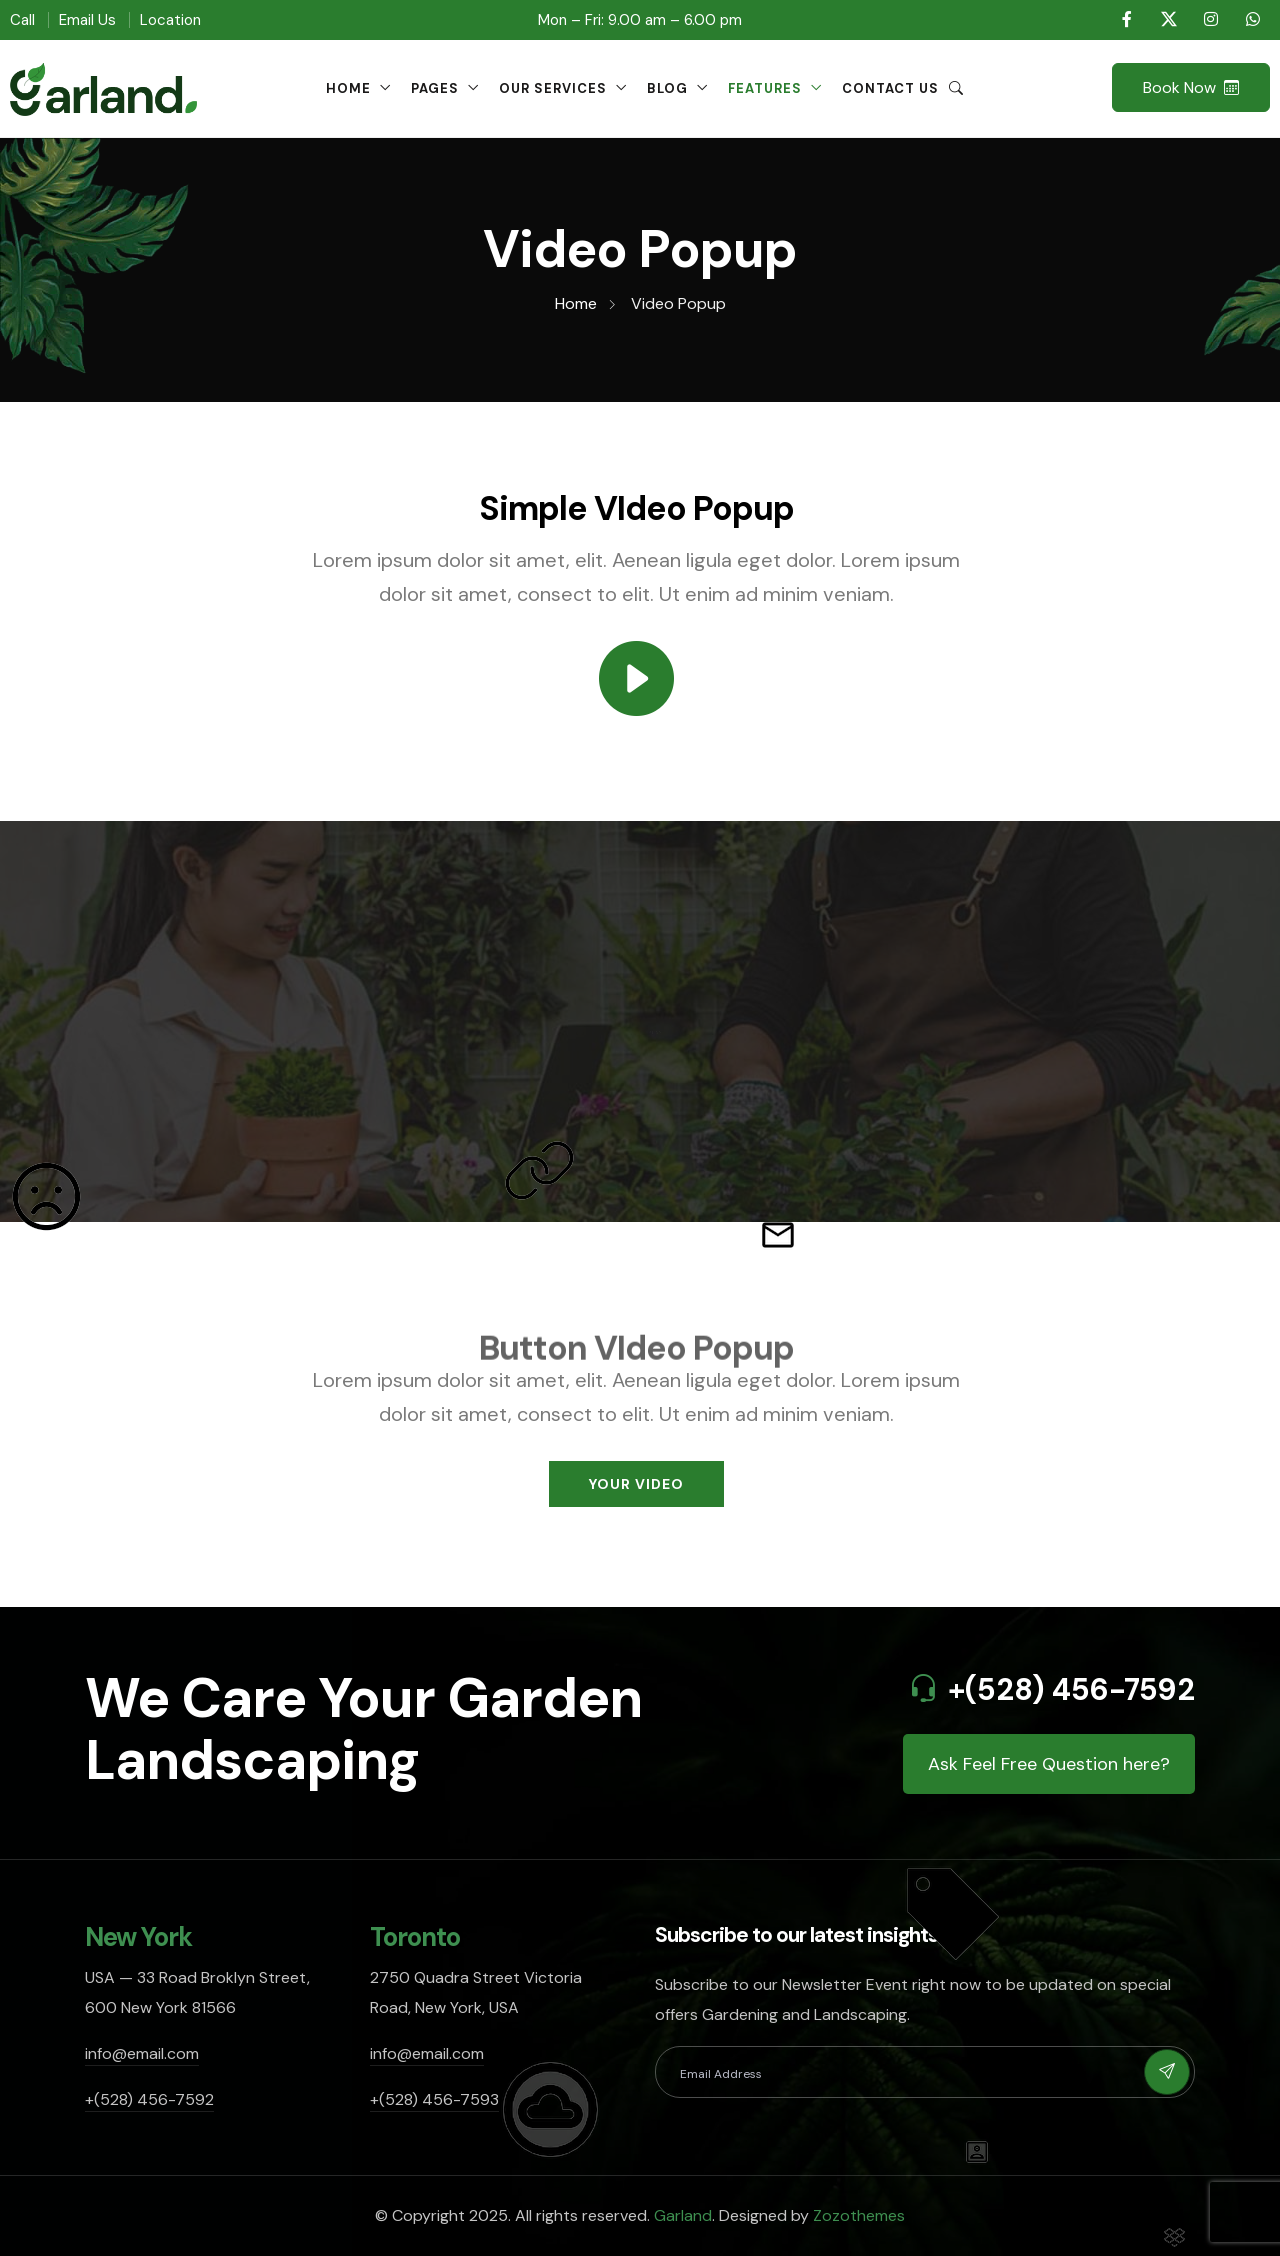 Image resolution: width=1280 pixels, height=2256 pixels. I want to click on add or view tags for an item, so click(951, 1912).